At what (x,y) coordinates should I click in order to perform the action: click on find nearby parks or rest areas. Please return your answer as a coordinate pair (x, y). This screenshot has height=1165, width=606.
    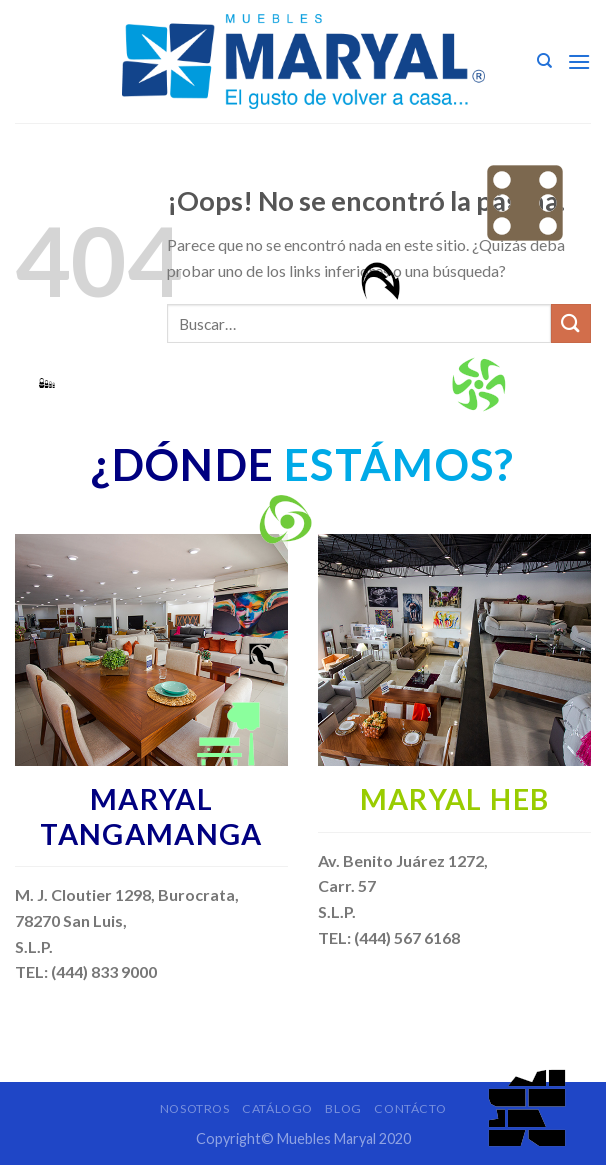
    Looking at the image, I should click on (228, 734).